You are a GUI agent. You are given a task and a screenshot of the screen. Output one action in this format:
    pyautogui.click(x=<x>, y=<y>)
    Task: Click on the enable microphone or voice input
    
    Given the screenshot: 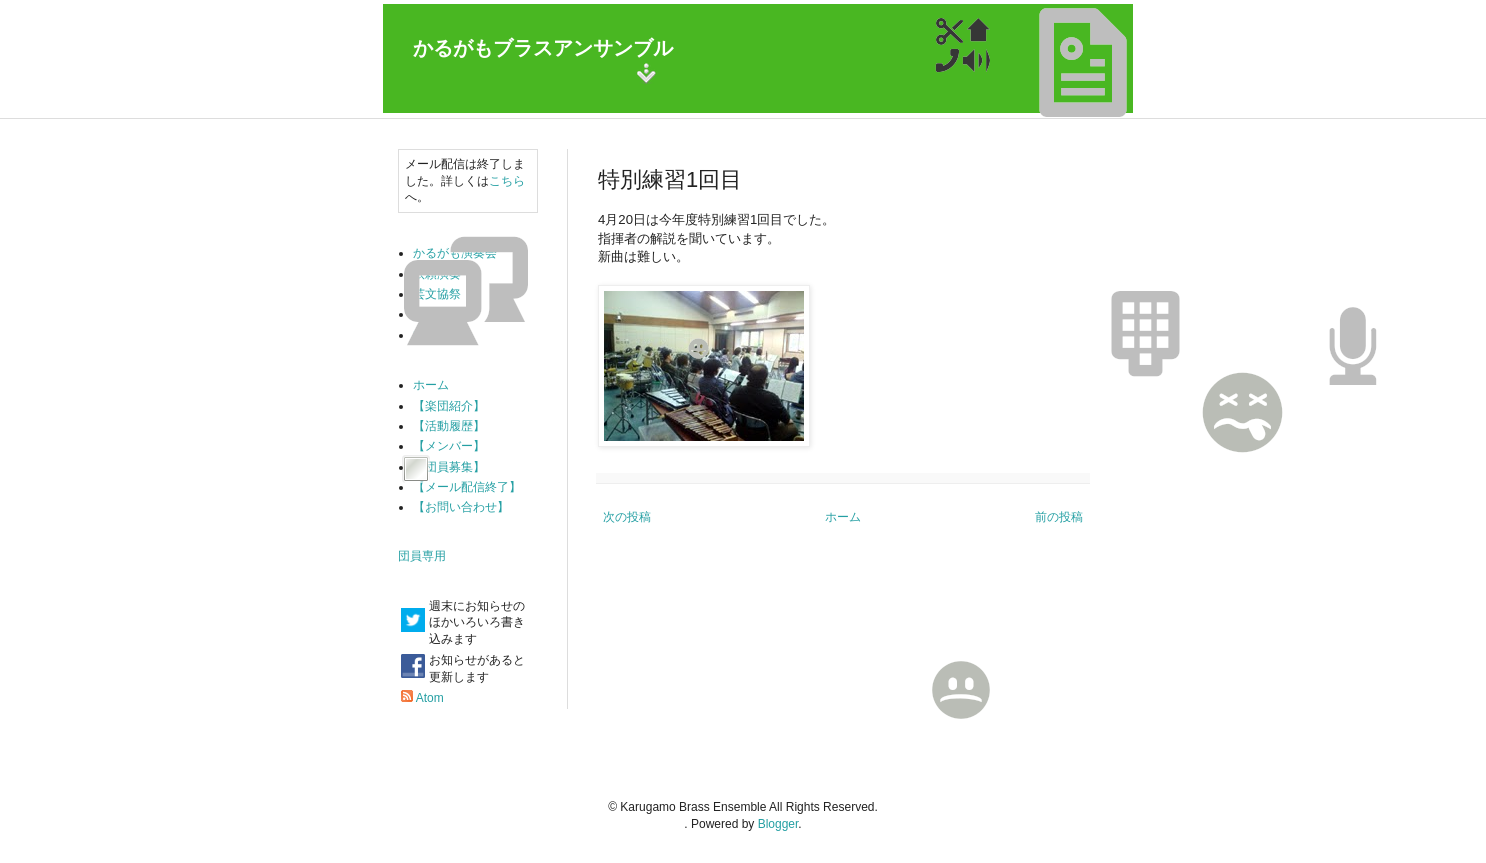 What is the action you would take?
    pyautogui.click(x=1355, y=343)
    